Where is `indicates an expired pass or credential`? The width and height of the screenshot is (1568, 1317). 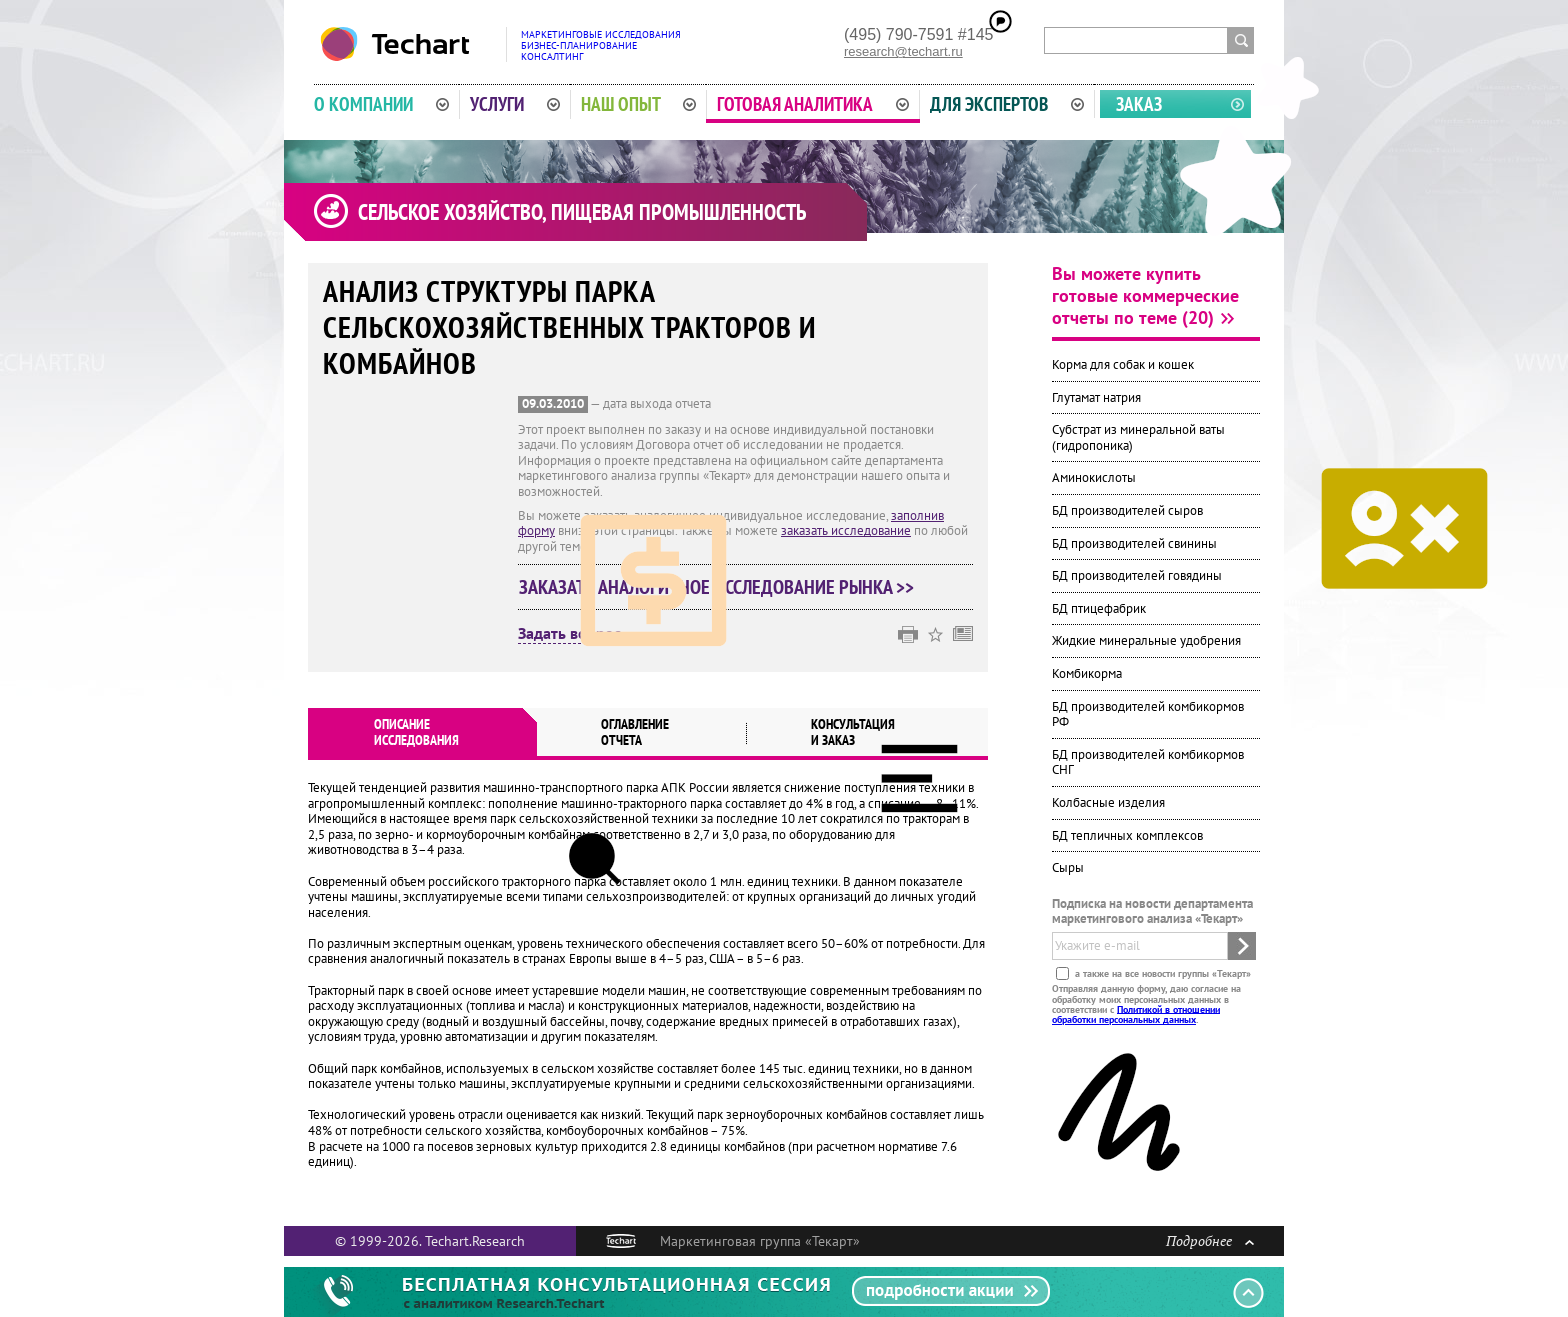
indicates an expired pass or credential is located at coordinates (1404, 528).